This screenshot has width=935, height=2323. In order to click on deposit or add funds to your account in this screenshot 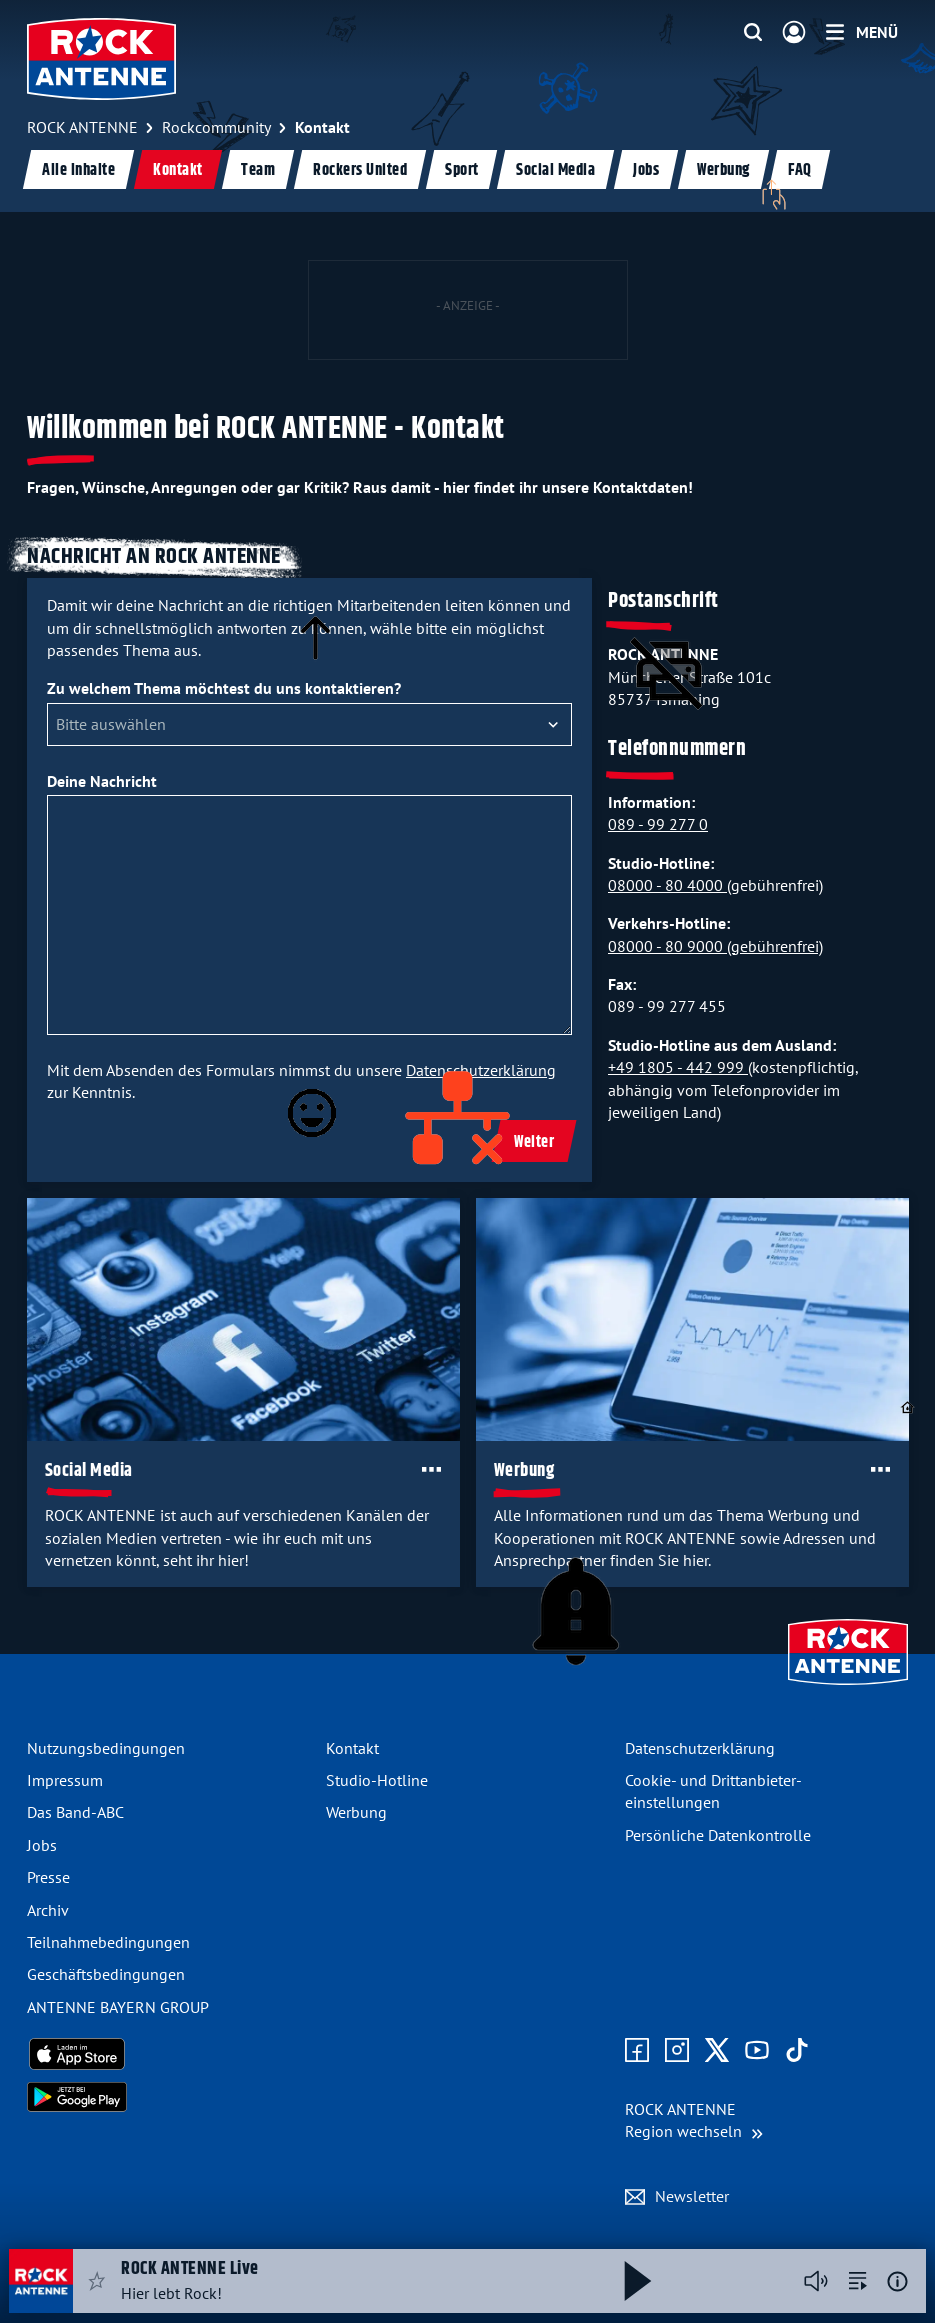, I will do `click(772, 194)`.